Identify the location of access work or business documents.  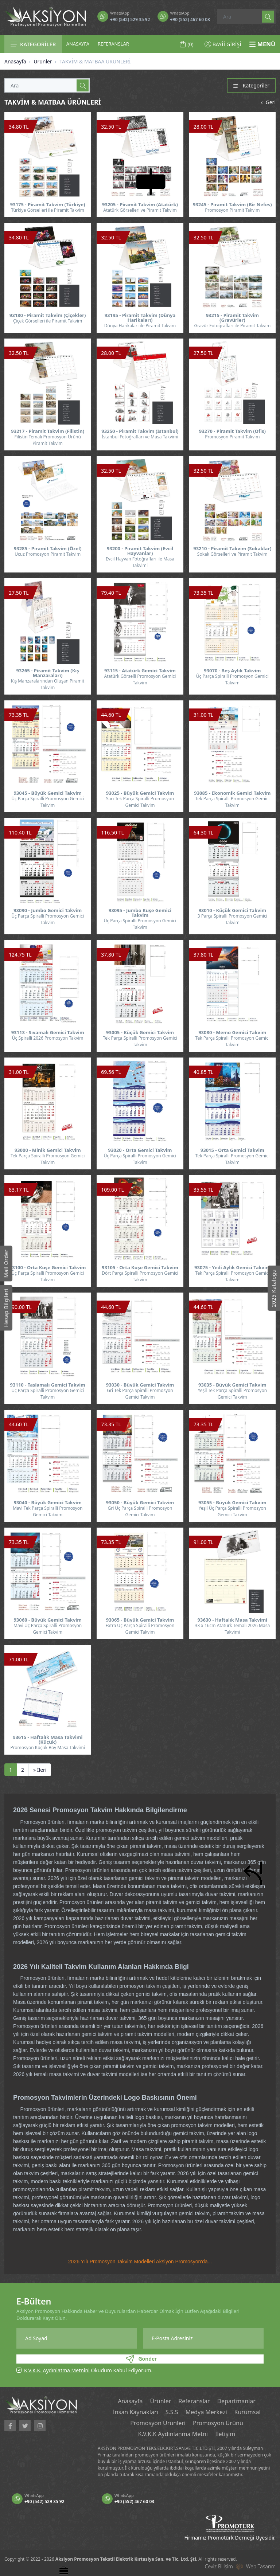
(63, 2571).